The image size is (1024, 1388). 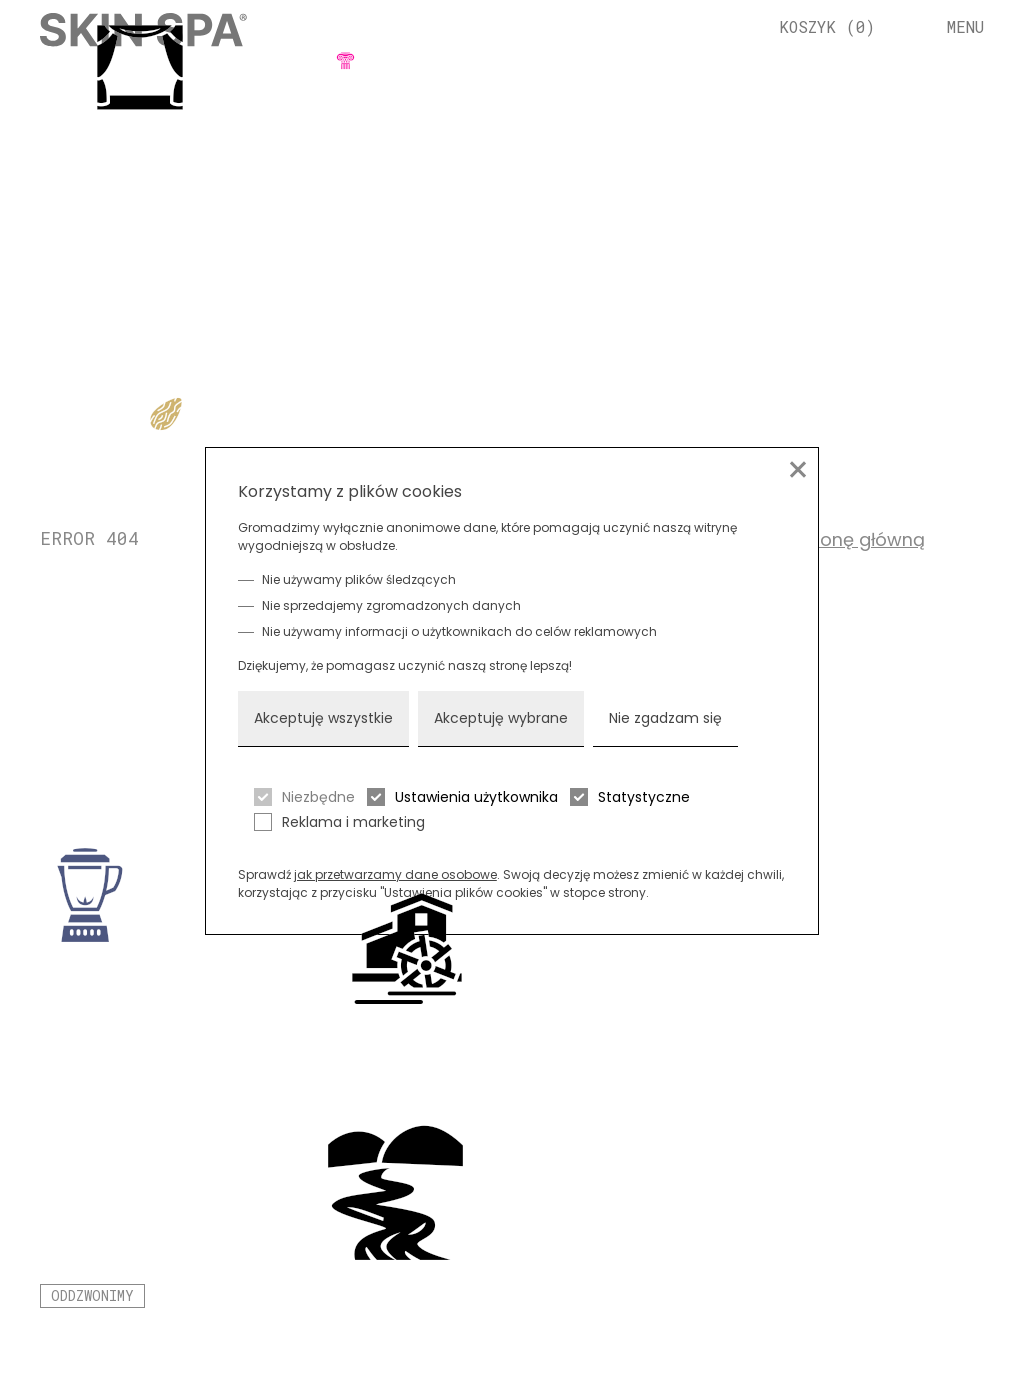 What do you see at coordinates (395, 1192) in the screenshot?
I see `view river or waterway on map` at bounding box center [395, 1192].